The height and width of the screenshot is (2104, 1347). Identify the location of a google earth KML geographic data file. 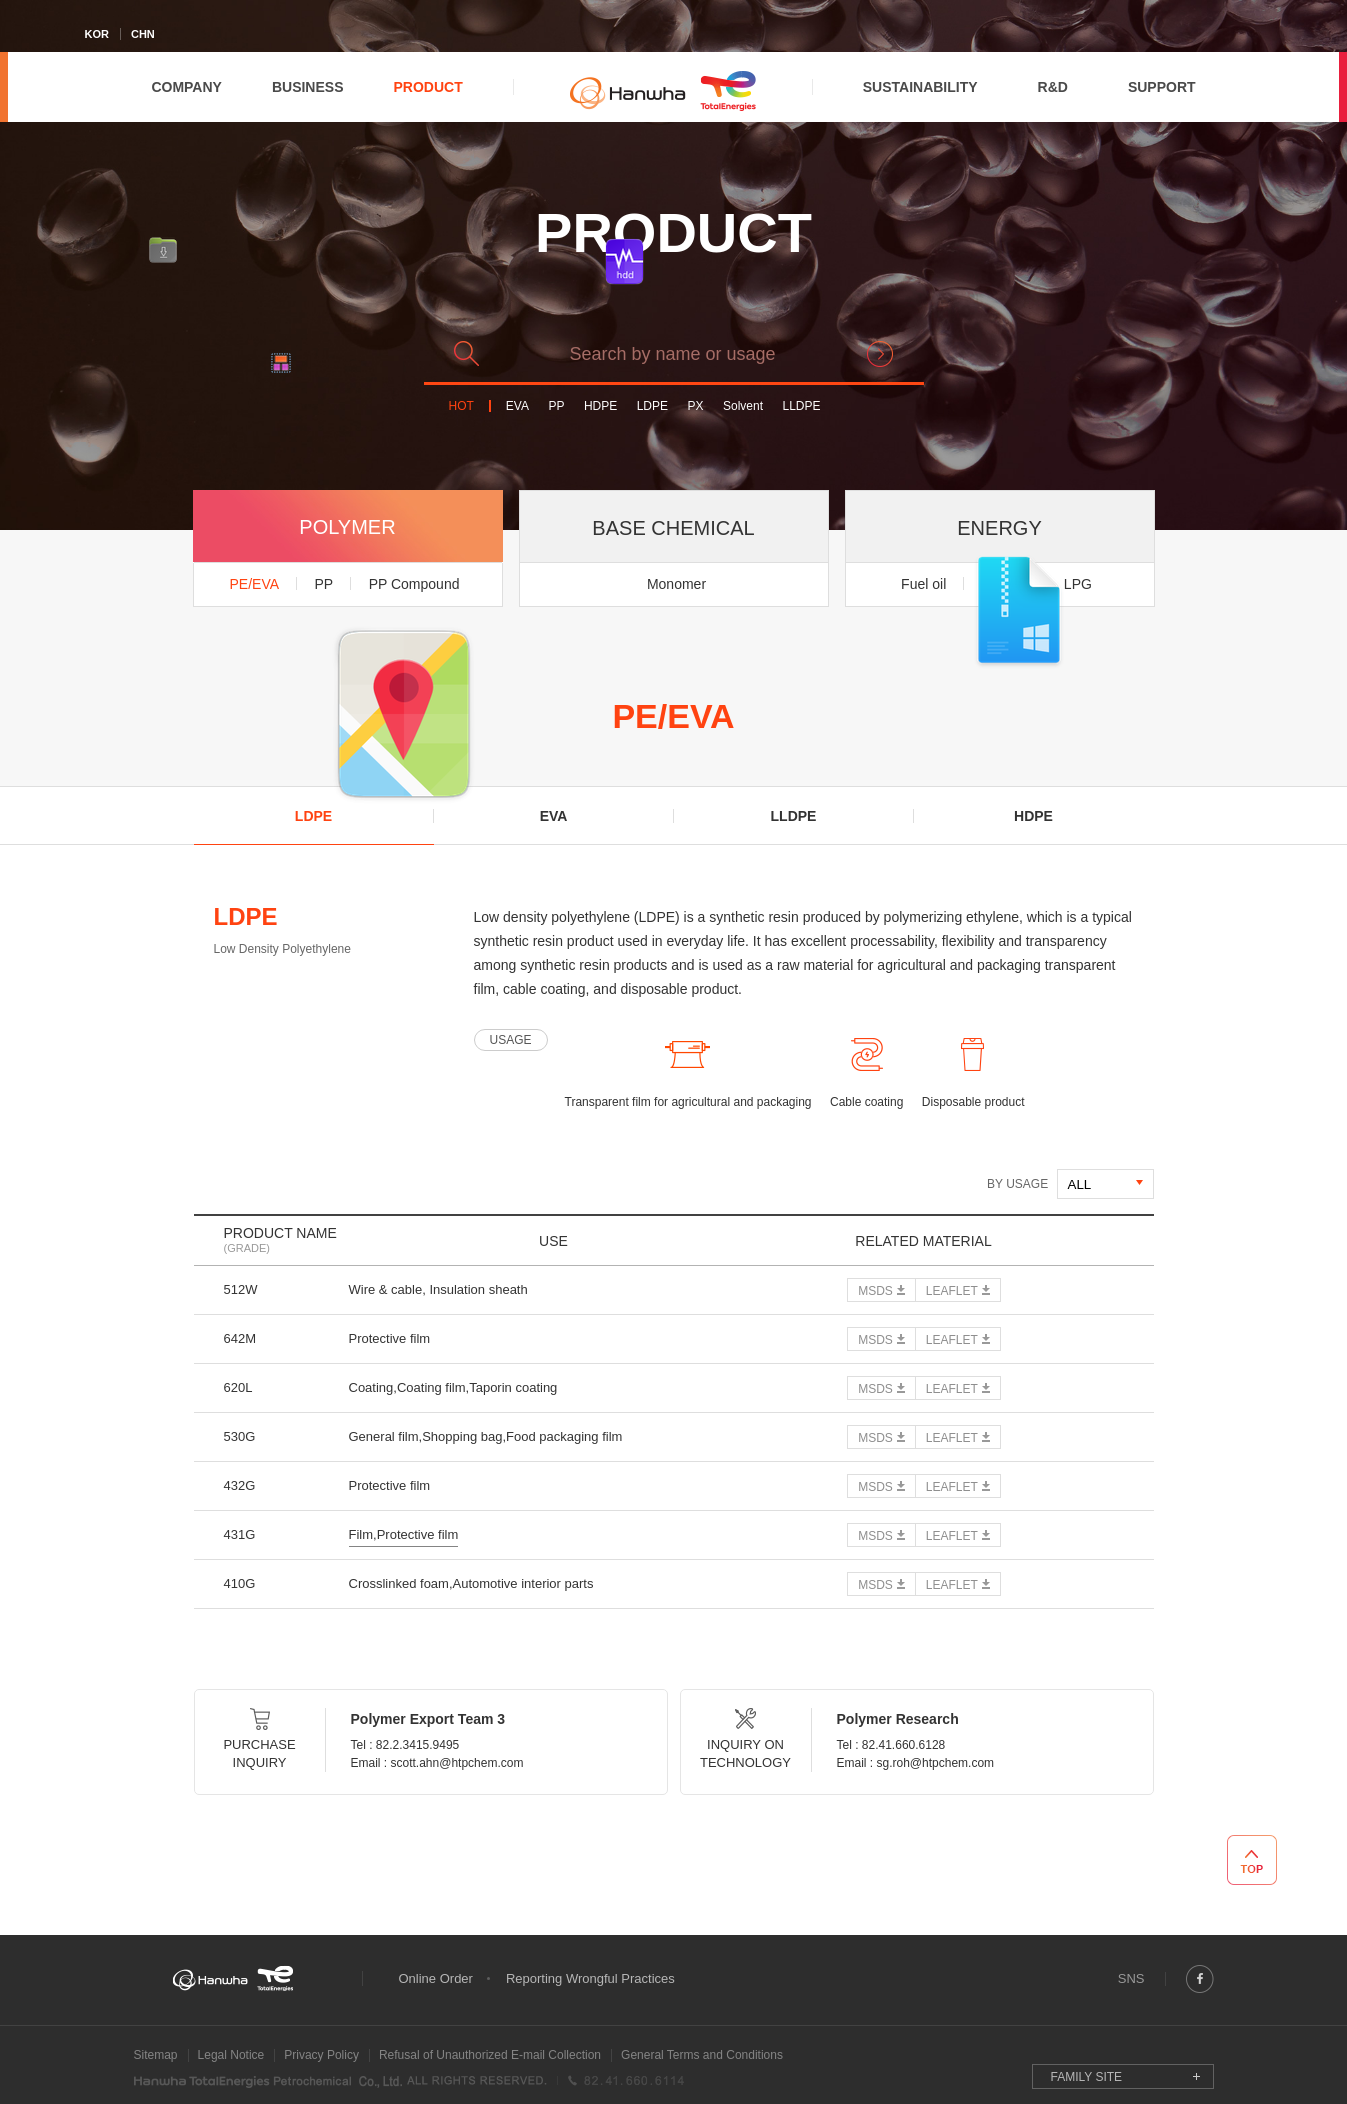
(404, 714).